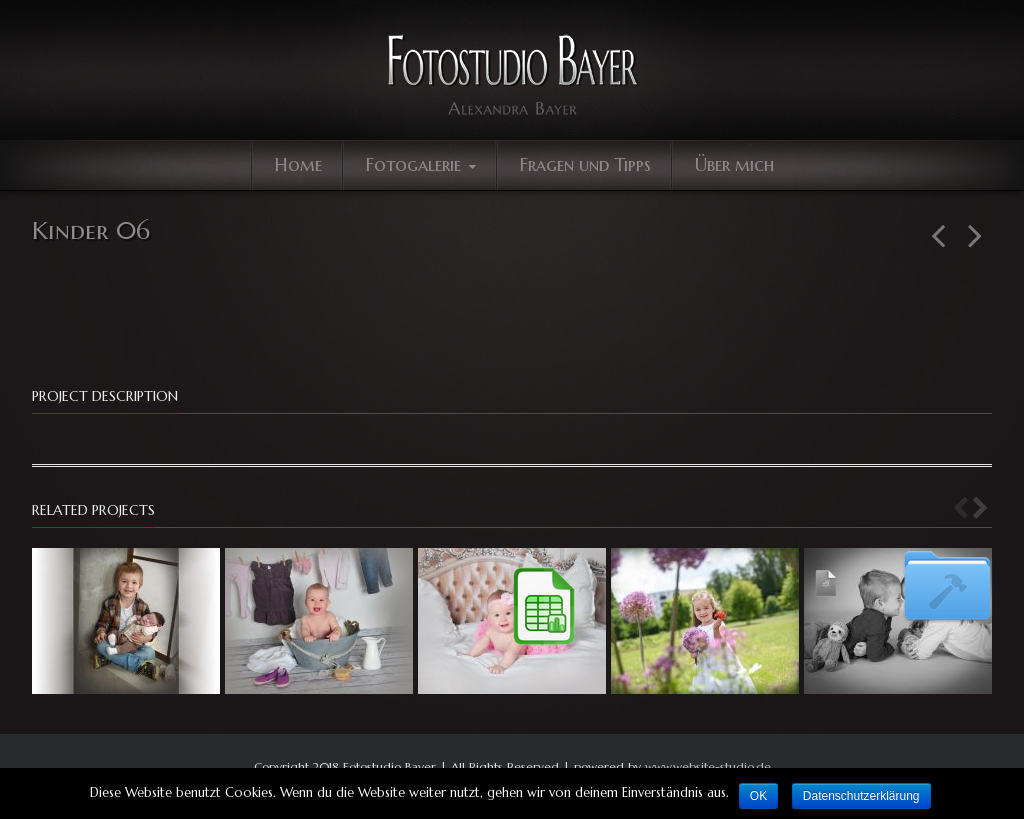 This screenshot has height=819, width=1024. What do you see at coordinates (544, 606) in the screenshot?
I see `libreoffice calc spreadsheet template file` at bounding box center [544, 606].